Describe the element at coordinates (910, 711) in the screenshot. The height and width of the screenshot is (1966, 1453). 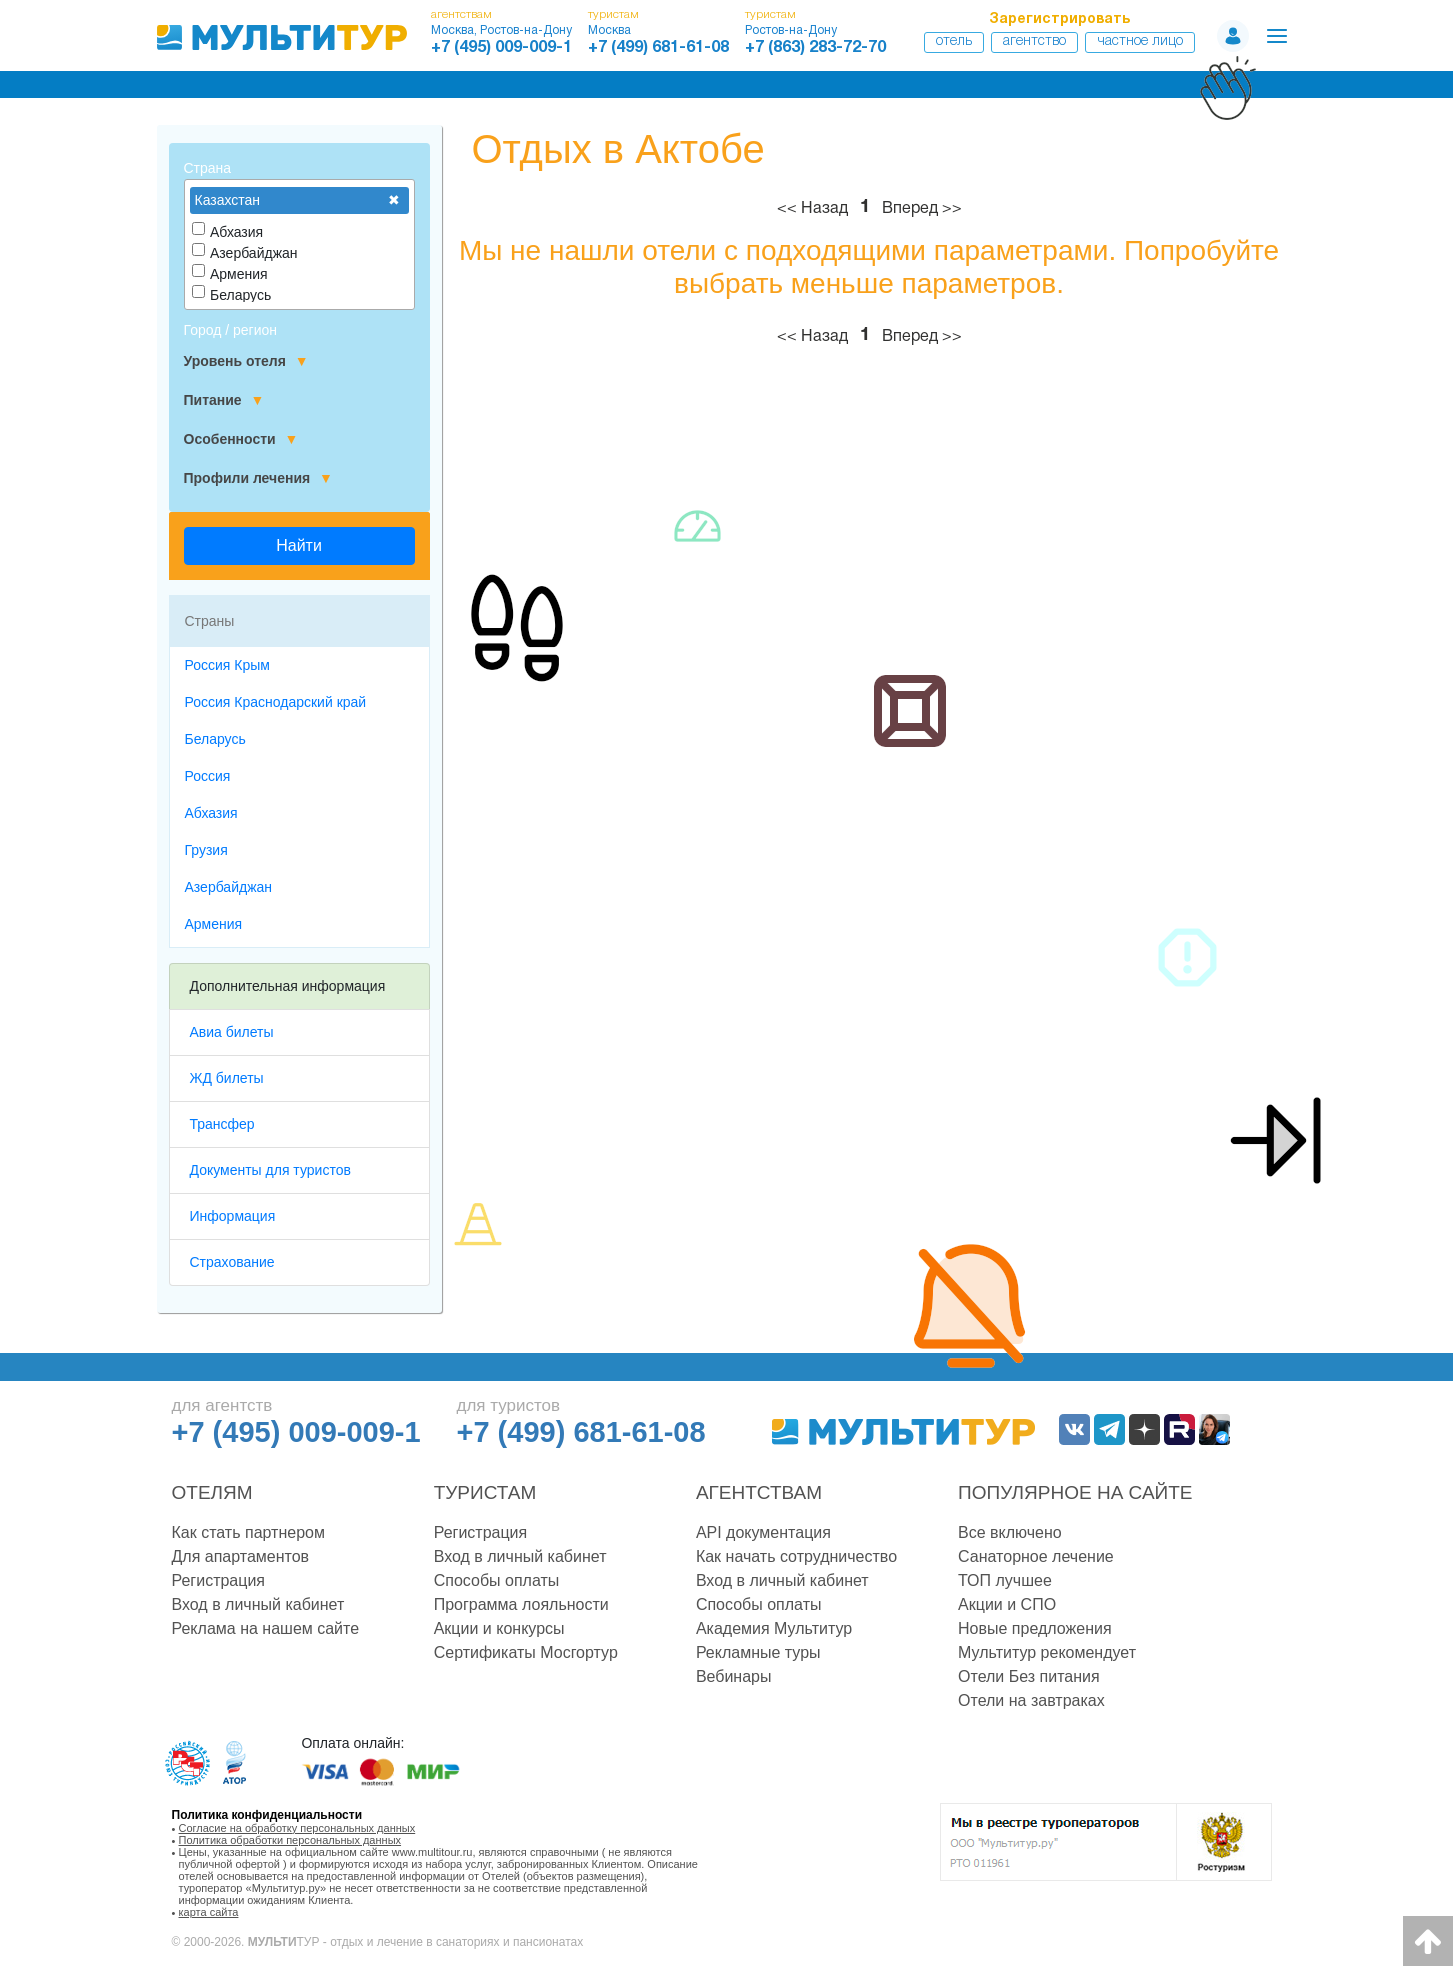
I see `inspect element box model in developer tools` at that location.